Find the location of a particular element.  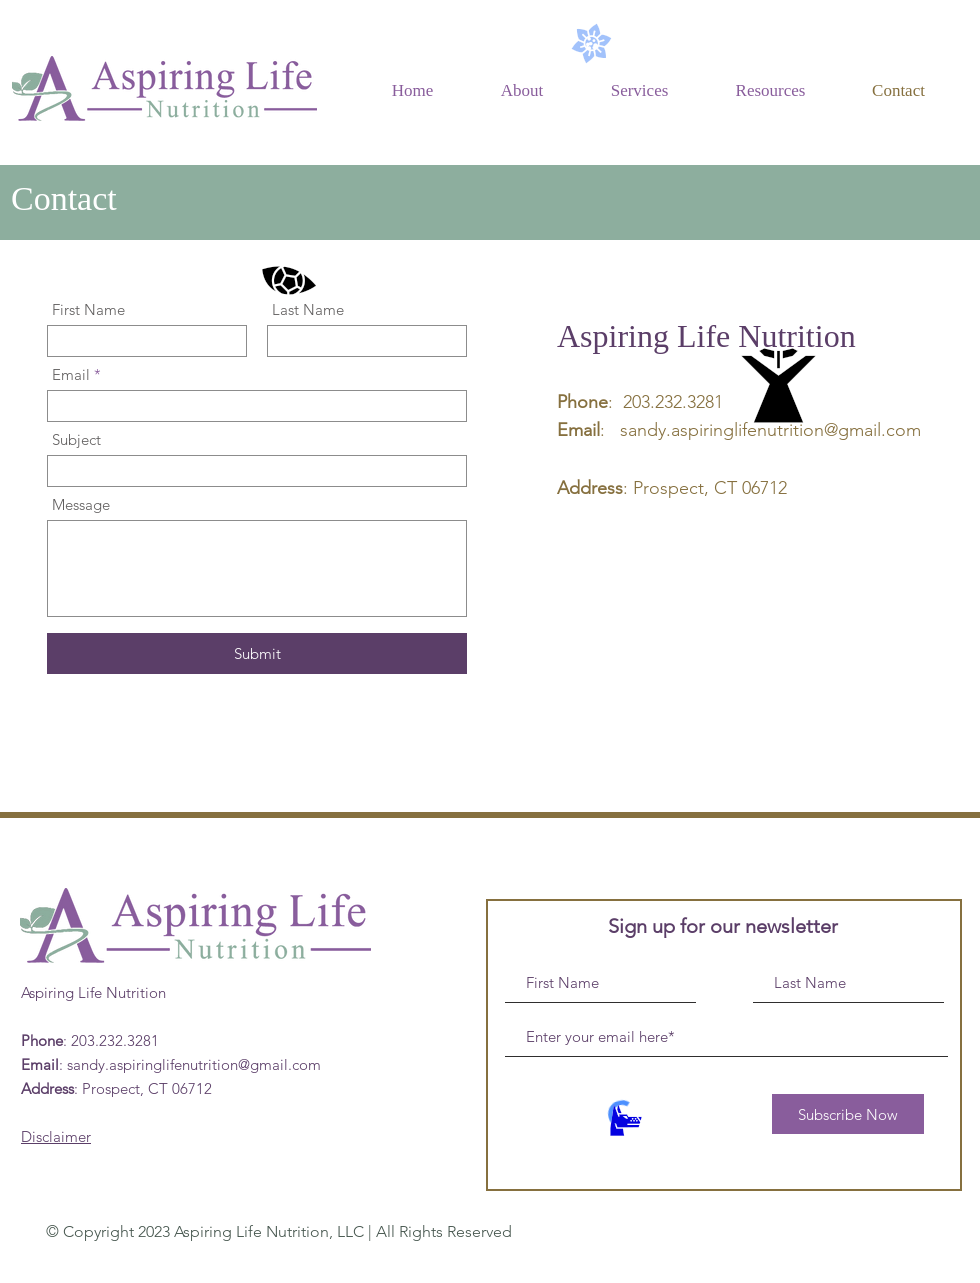

select dog or hound character class is located at coordinates (626, 1120).